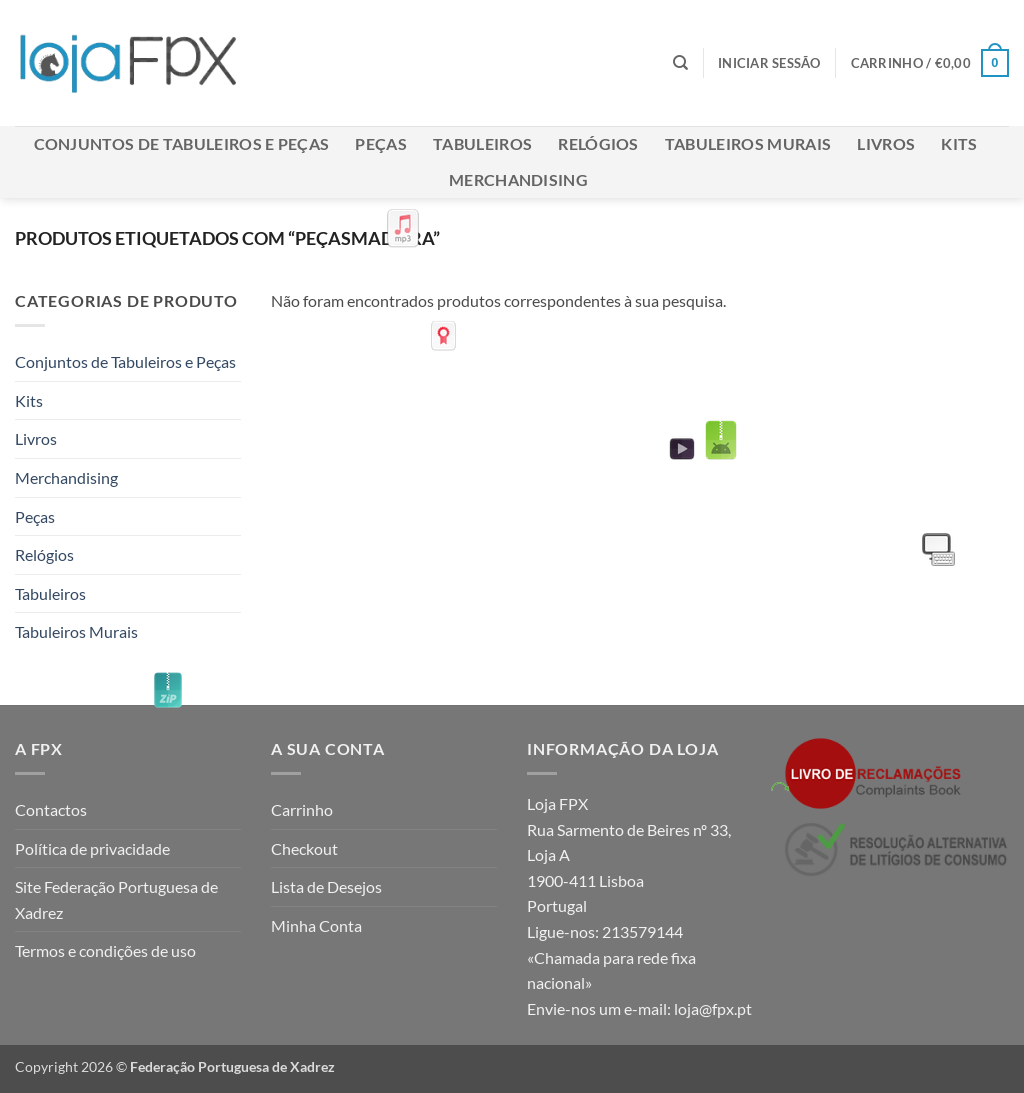 The width and height of the screenshot is (1024, 1093). What do you see at coordinates (721, 440) in the screenshot?
I see `an android application package file` at bounding box center [721, 440].